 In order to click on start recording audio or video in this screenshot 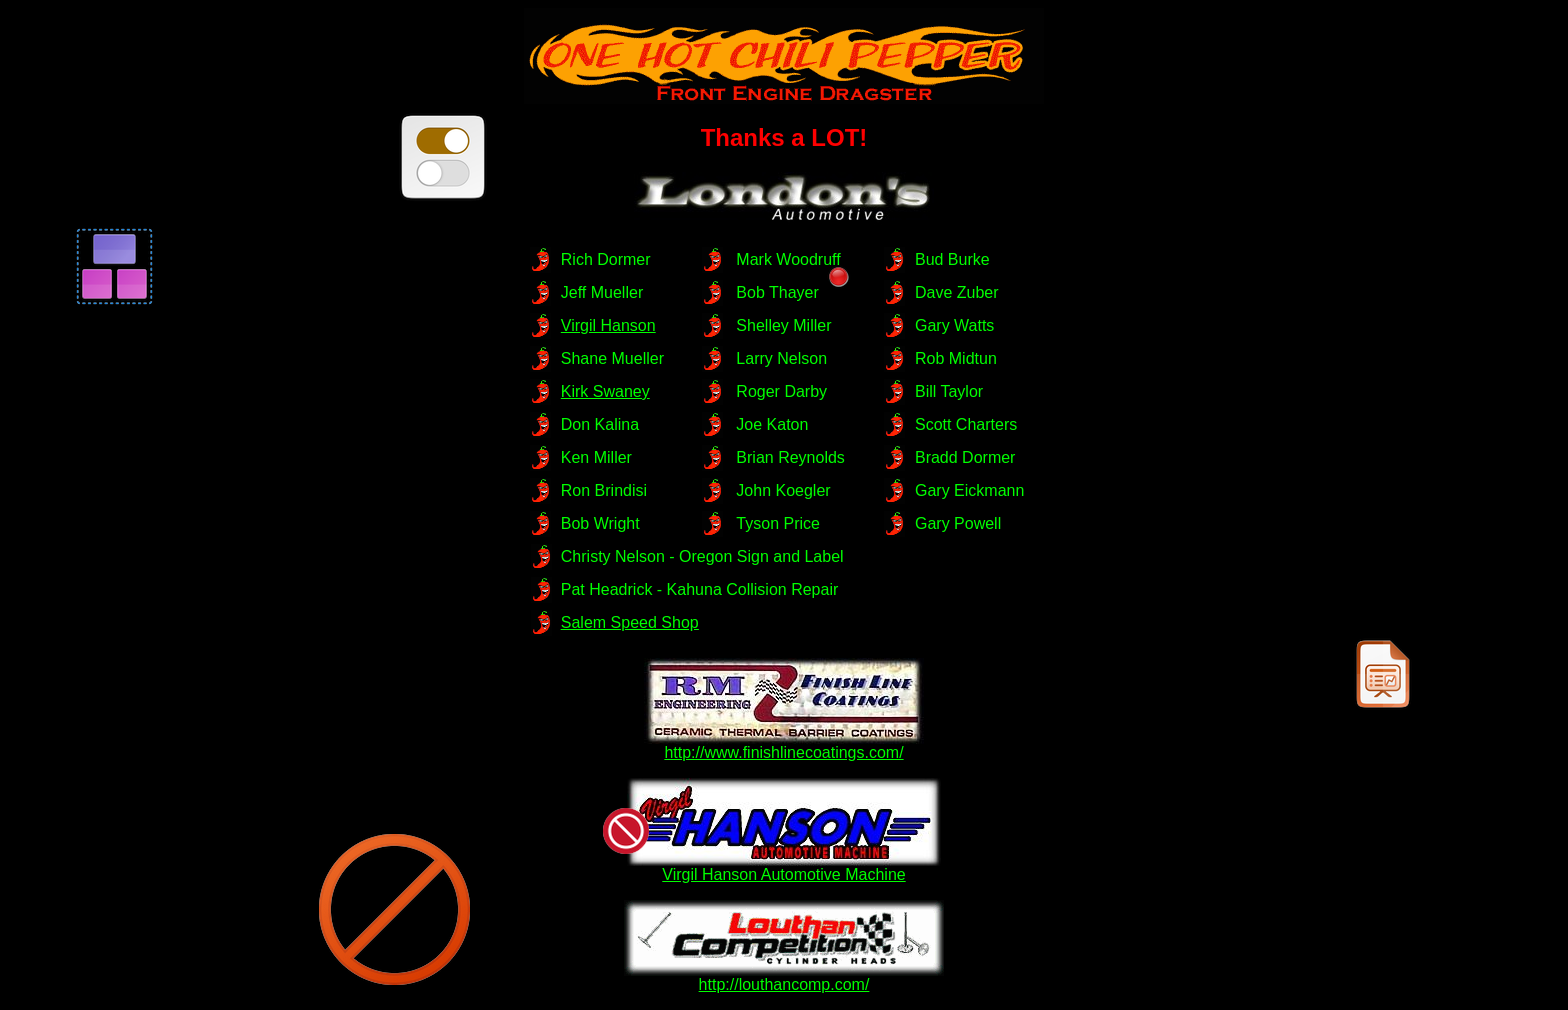, I will do `click(838, 276)`.